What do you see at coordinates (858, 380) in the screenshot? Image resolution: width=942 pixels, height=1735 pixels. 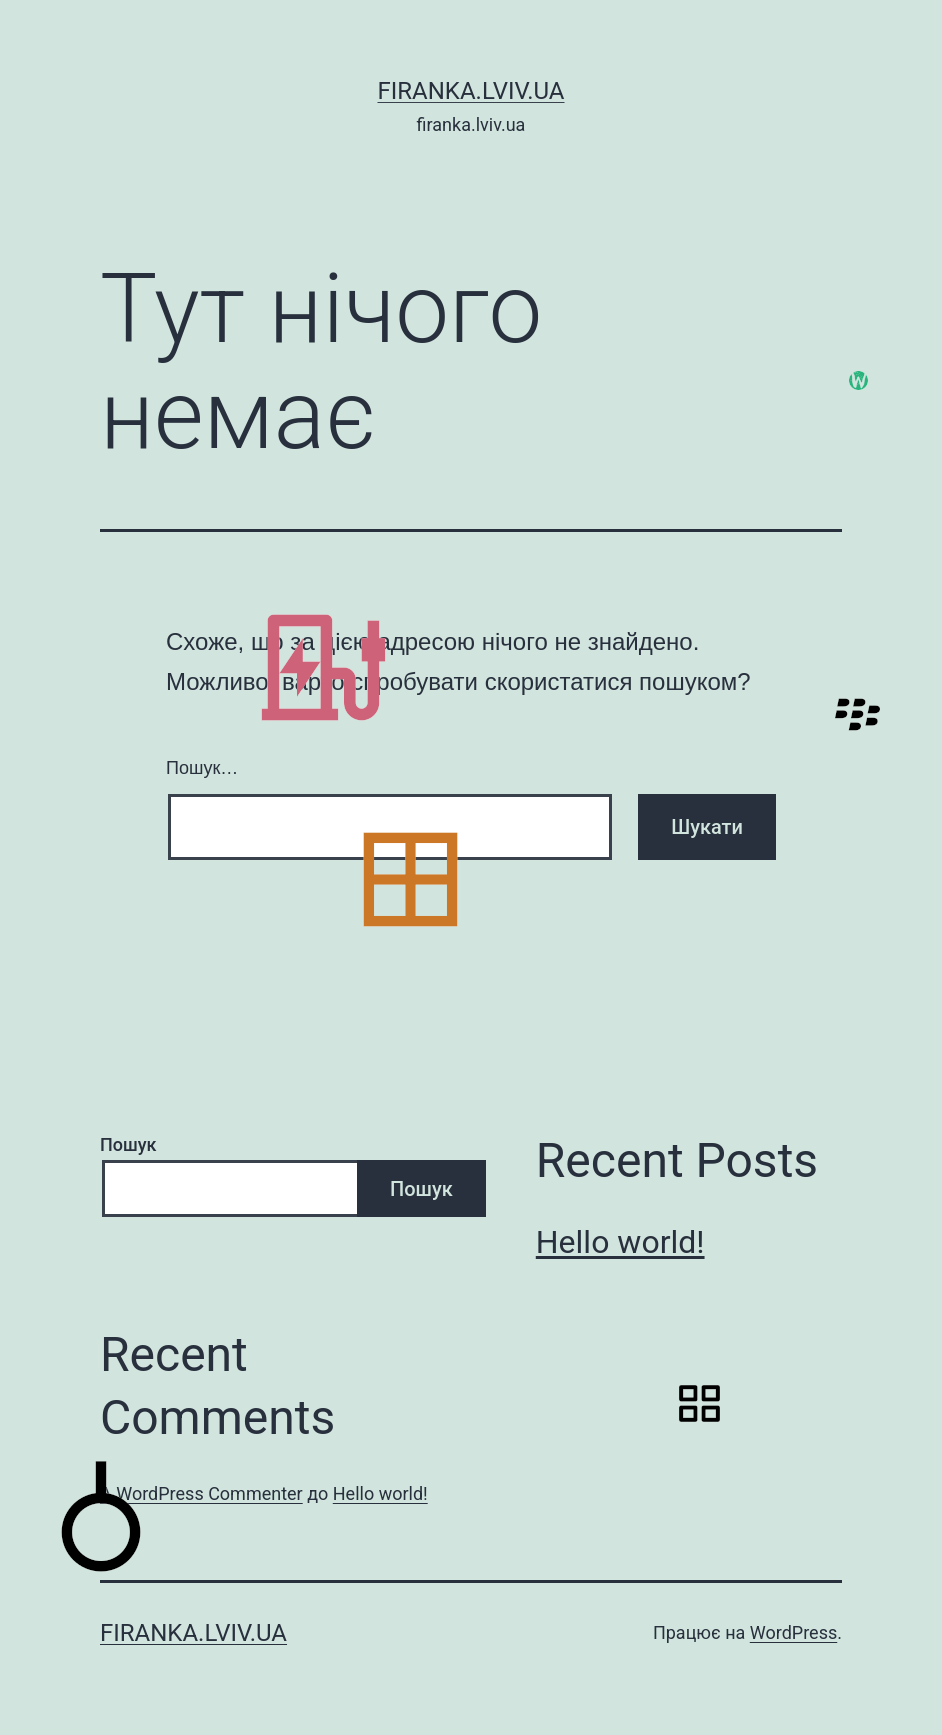 I see `wayland display server protocol logo` at bounding box center [858, 380].